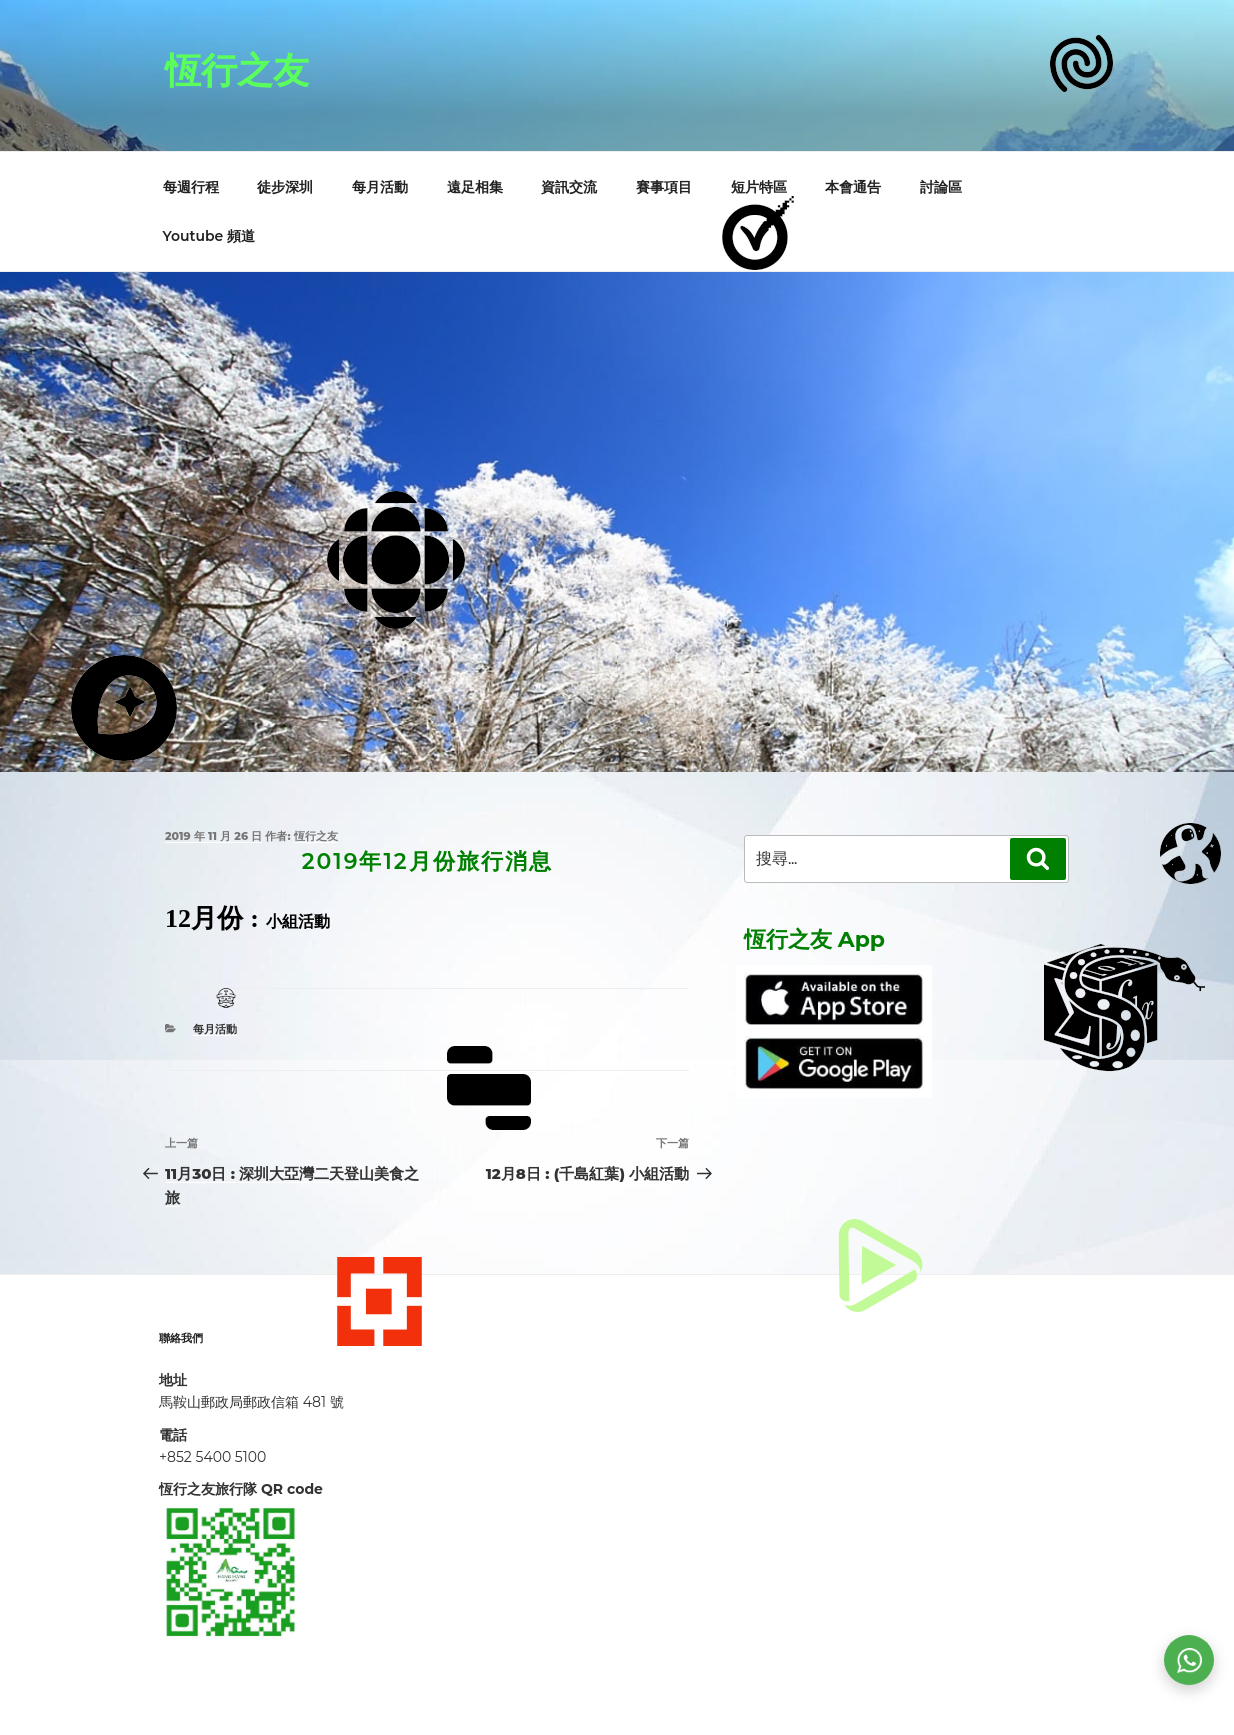  Describe the element at coordinates (1190, 853) in the screenshot. I see `open the odysee app` at that location.